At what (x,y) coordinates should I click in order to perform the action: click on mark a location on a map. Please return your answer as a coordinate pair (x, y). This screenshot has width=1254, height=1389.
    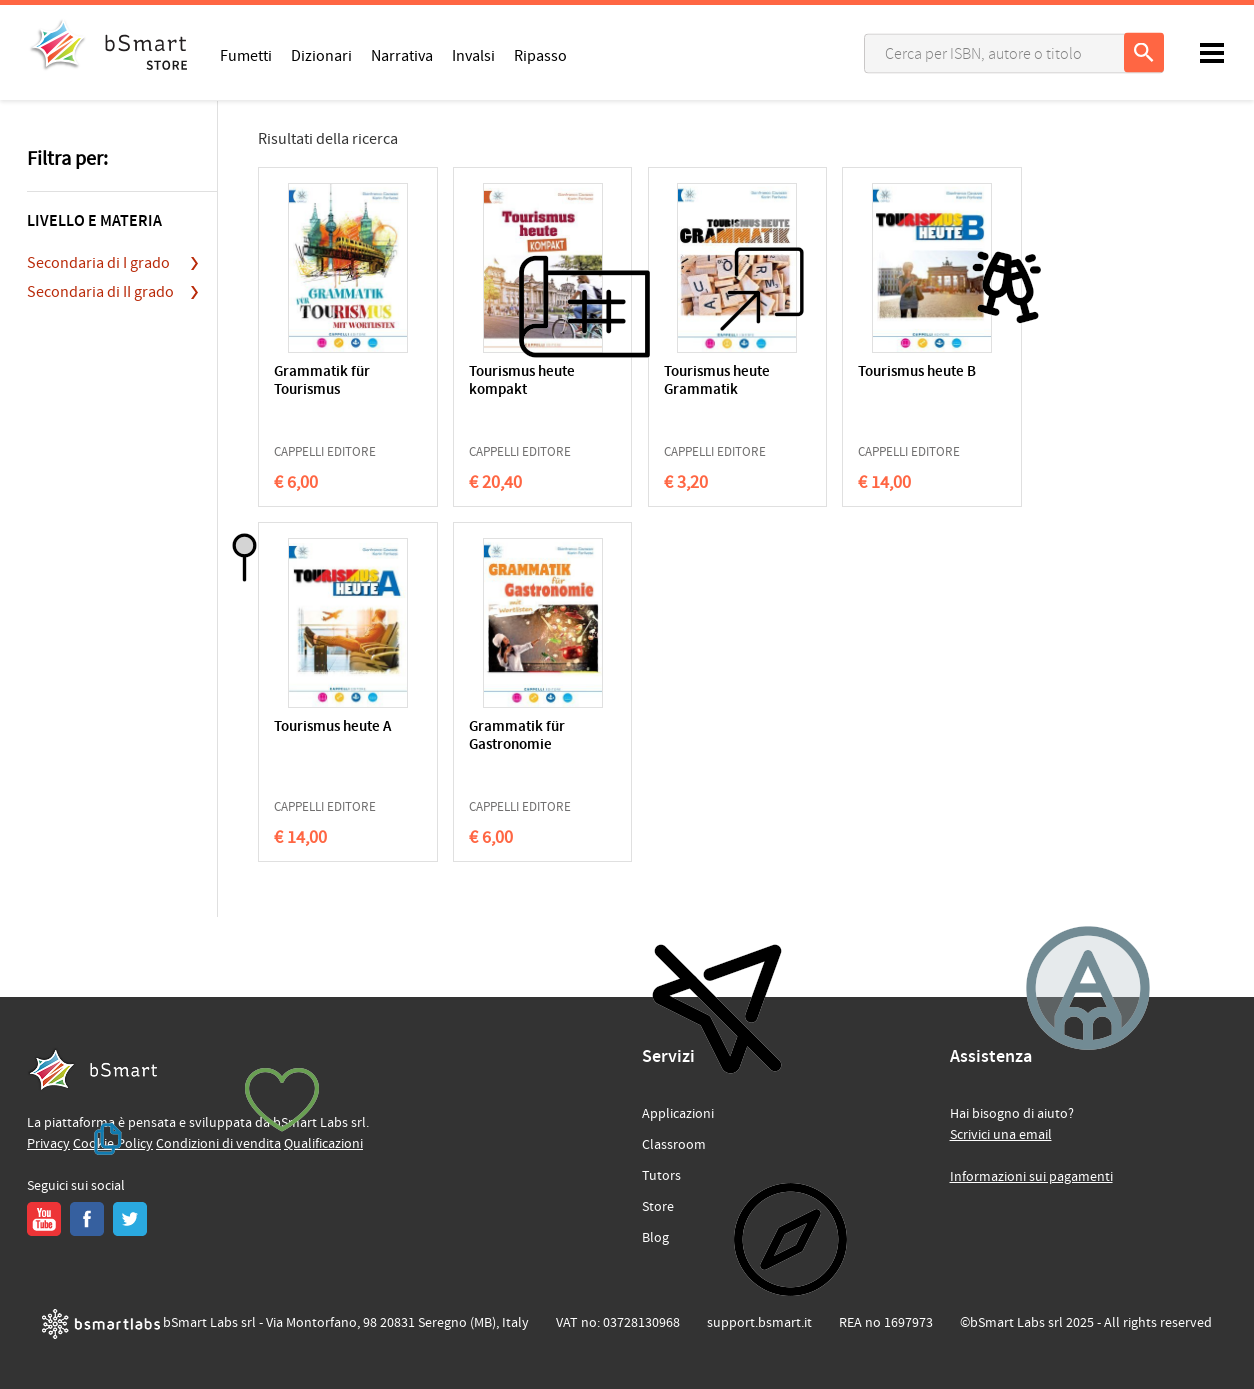
    Looking at the image, I should click on (244, 557).